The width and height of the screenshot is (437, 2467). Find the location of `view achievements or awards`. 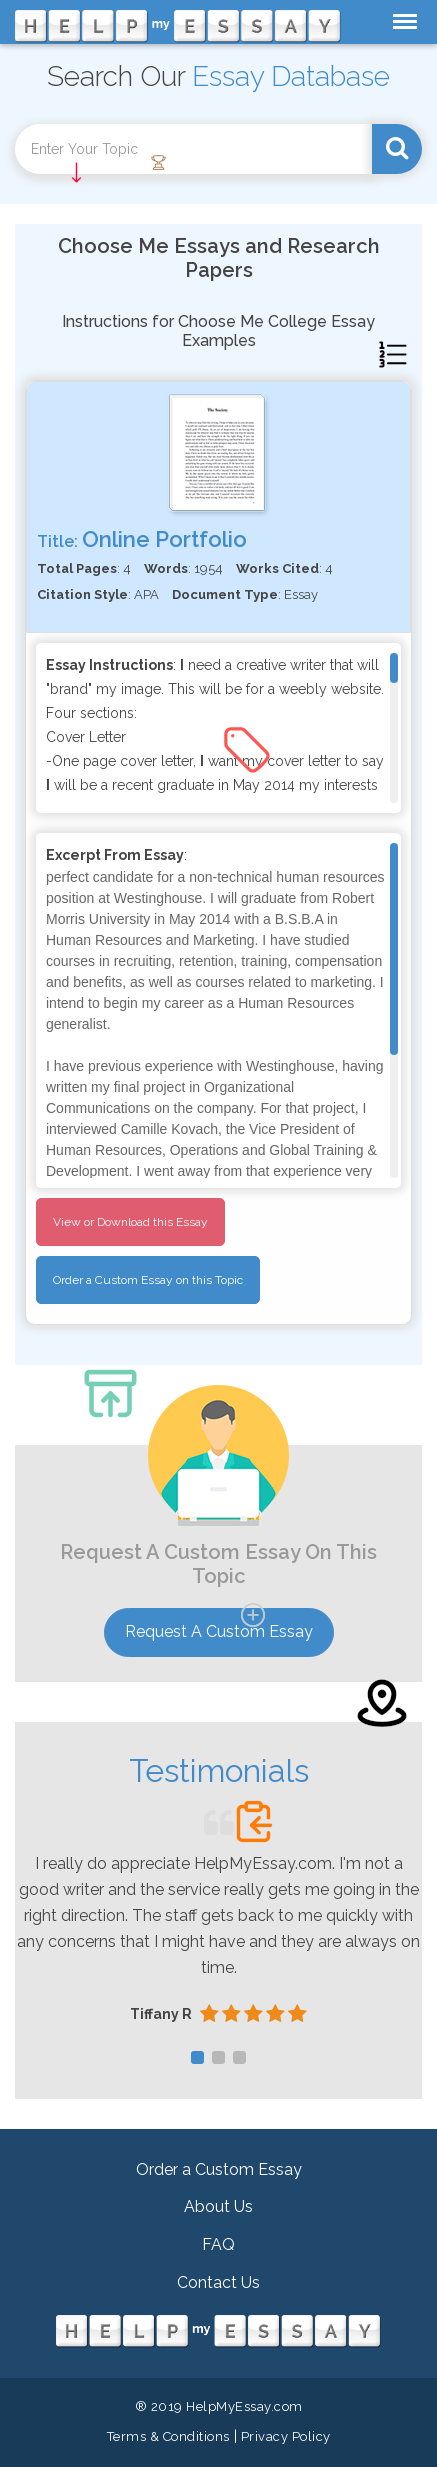

view achievements or awards is located at coordinates (158, 162).